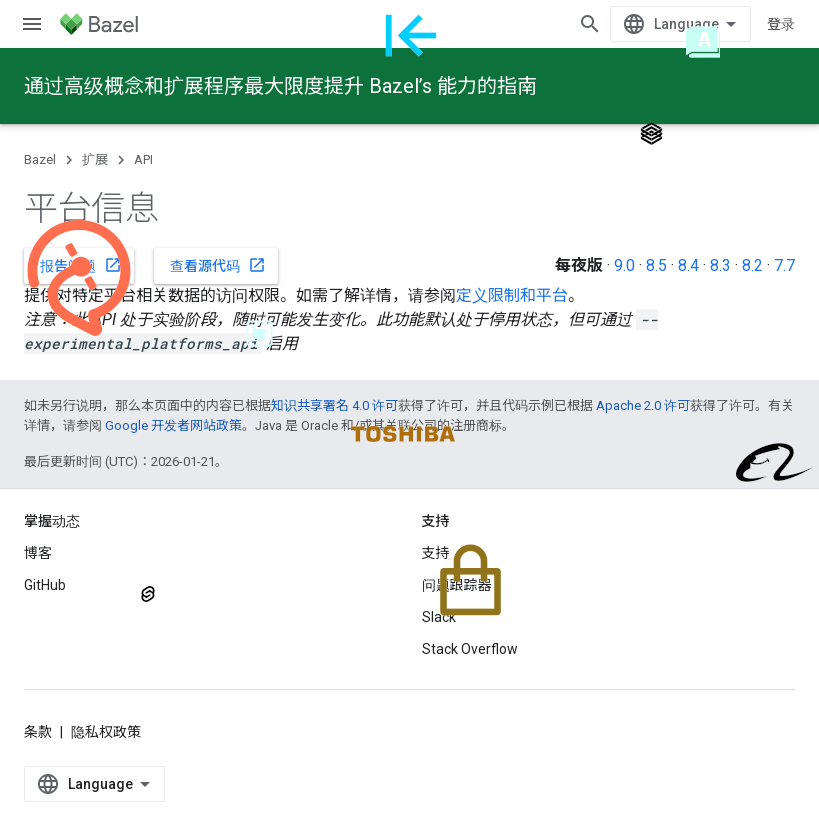 This screenshot has height=826, width=819. What do you see at coordinates (79, 278) in the screenshot?
I see `open the Satellite app` at bounding box center [79, 278].